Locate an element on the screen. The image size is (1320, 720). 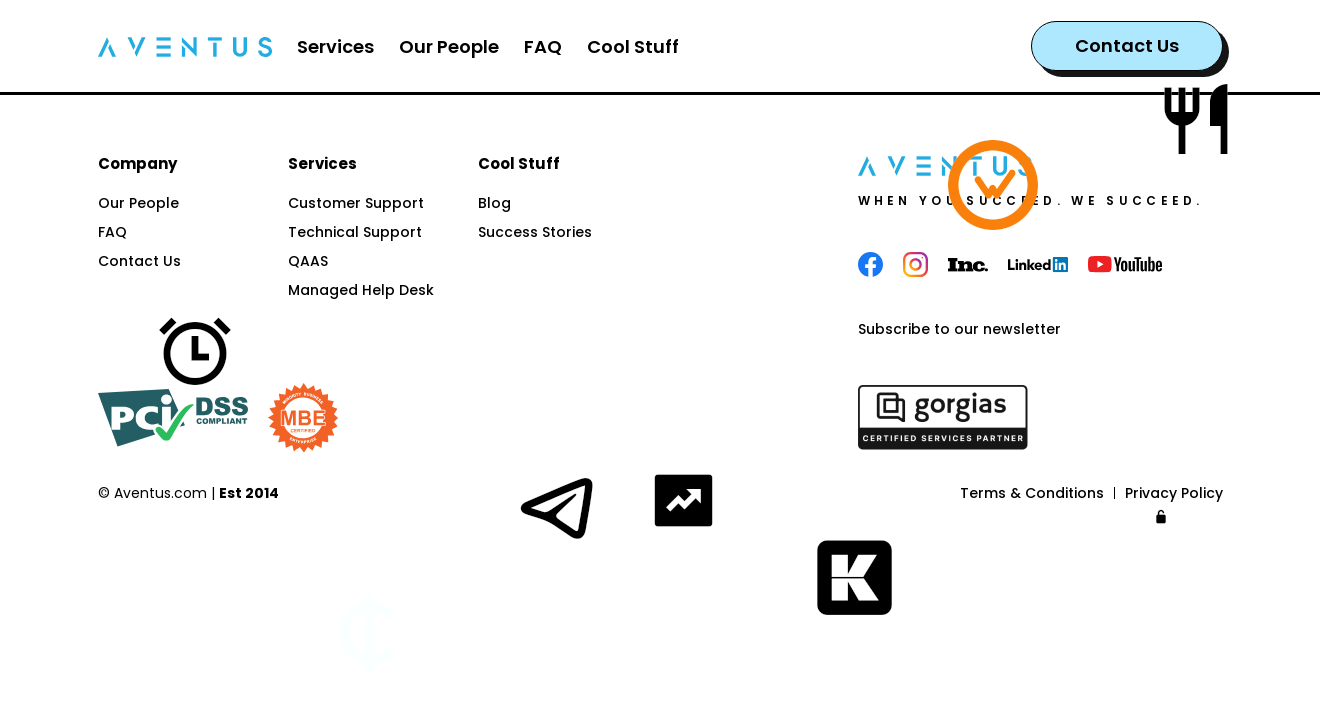
view financial performance or fund growth is located at coordinates (683, 500).